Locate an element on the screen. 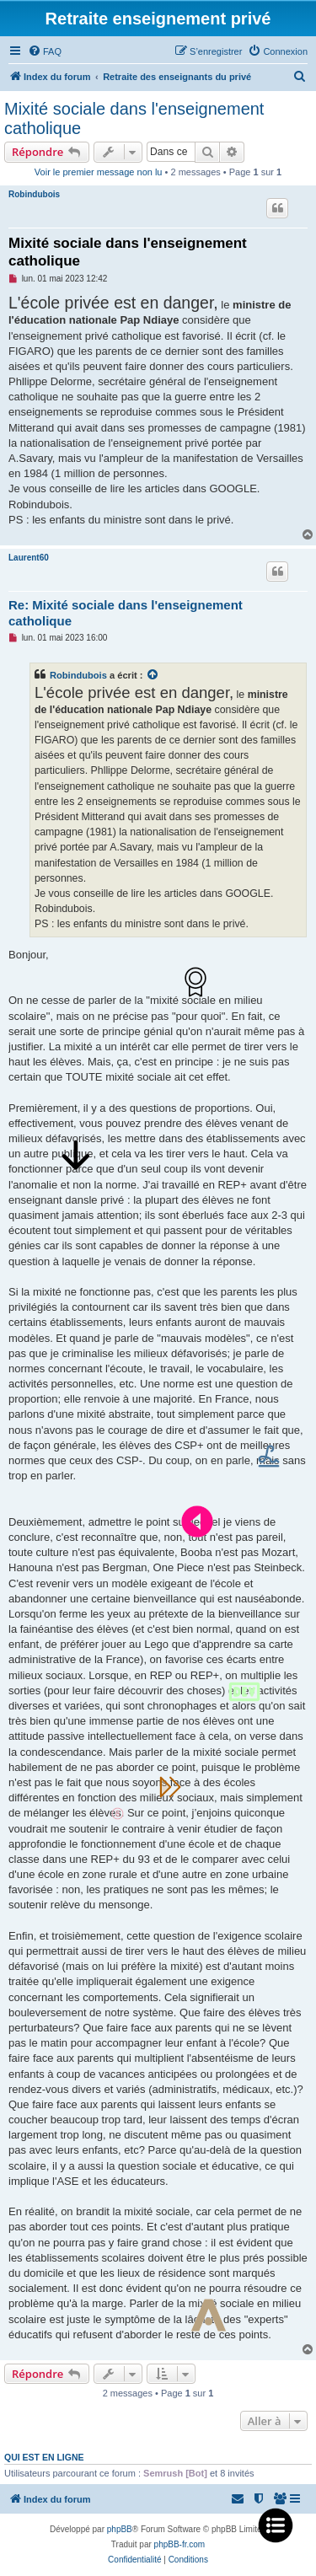  ionic appflow logo is located at coordinates (208, 2315).